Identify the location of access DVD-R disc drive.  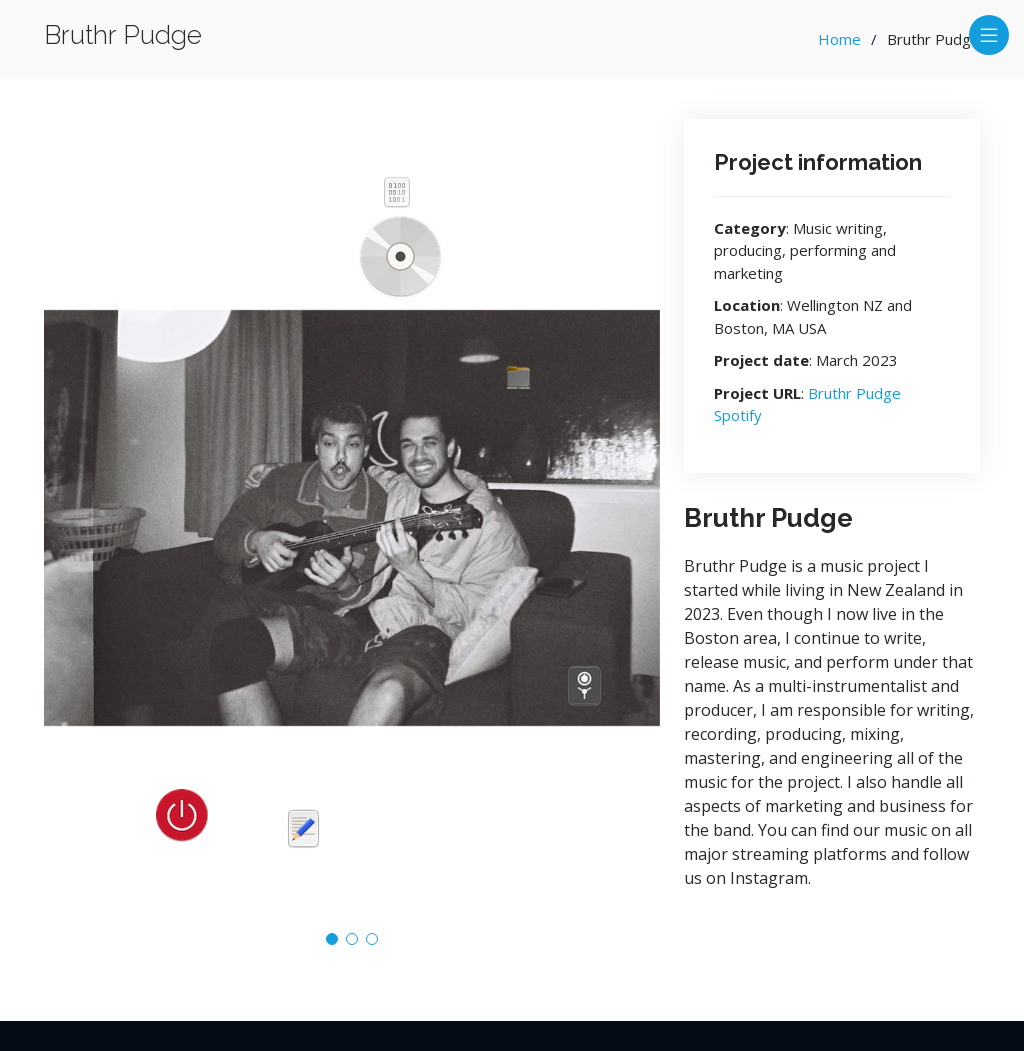
(400, 256).